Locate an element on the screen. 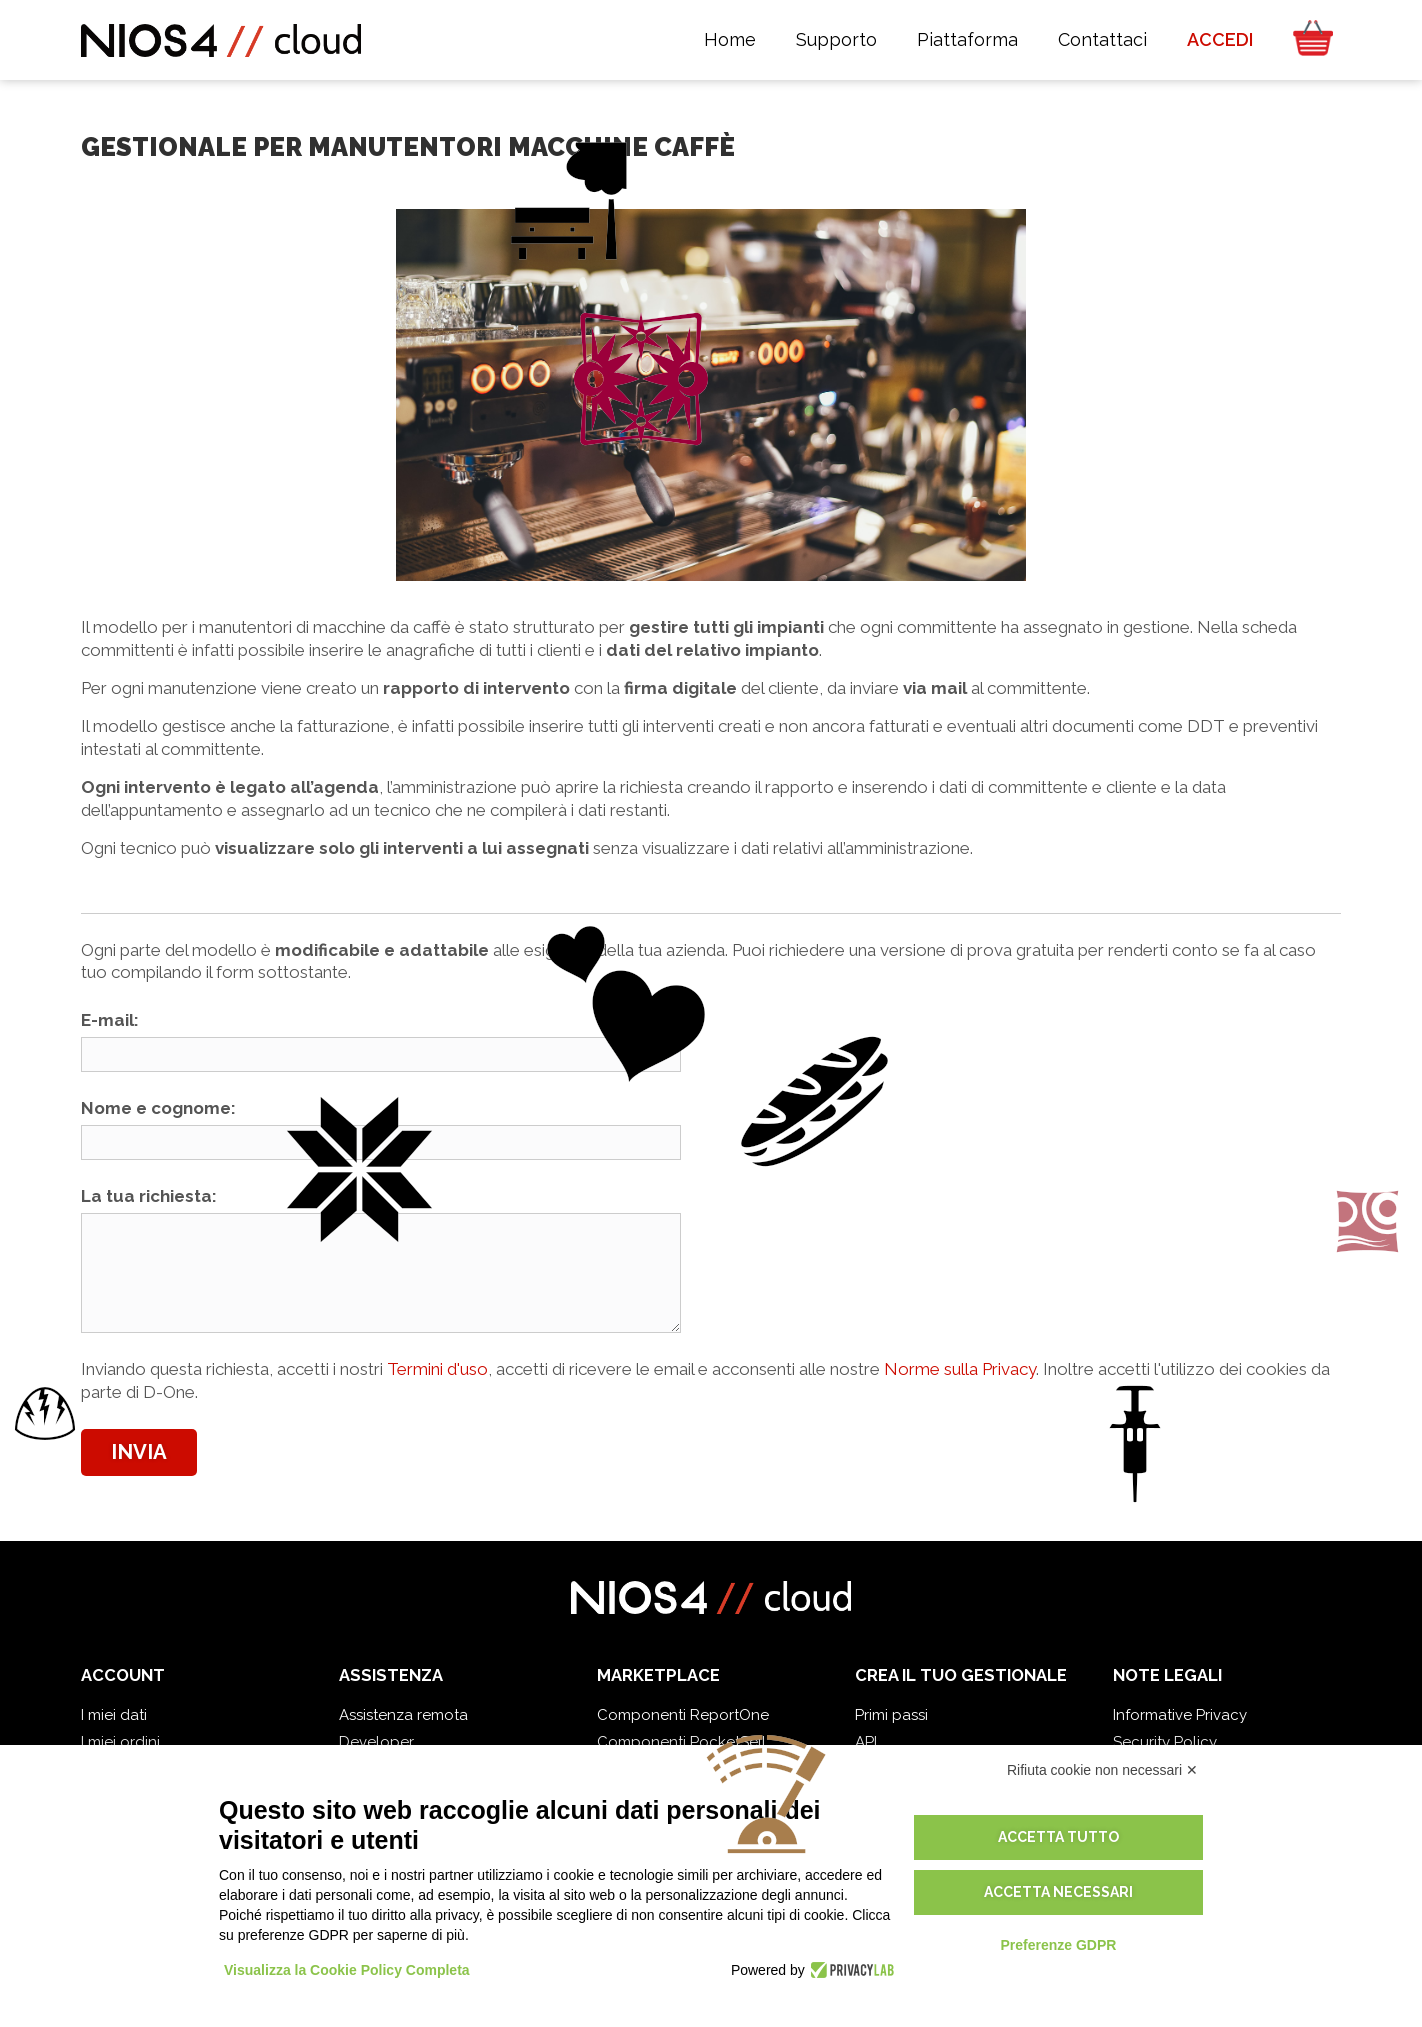 This screenshot has width=1422, height=2027. activate energy shield or barrier is located at coordinates (45, 1413).